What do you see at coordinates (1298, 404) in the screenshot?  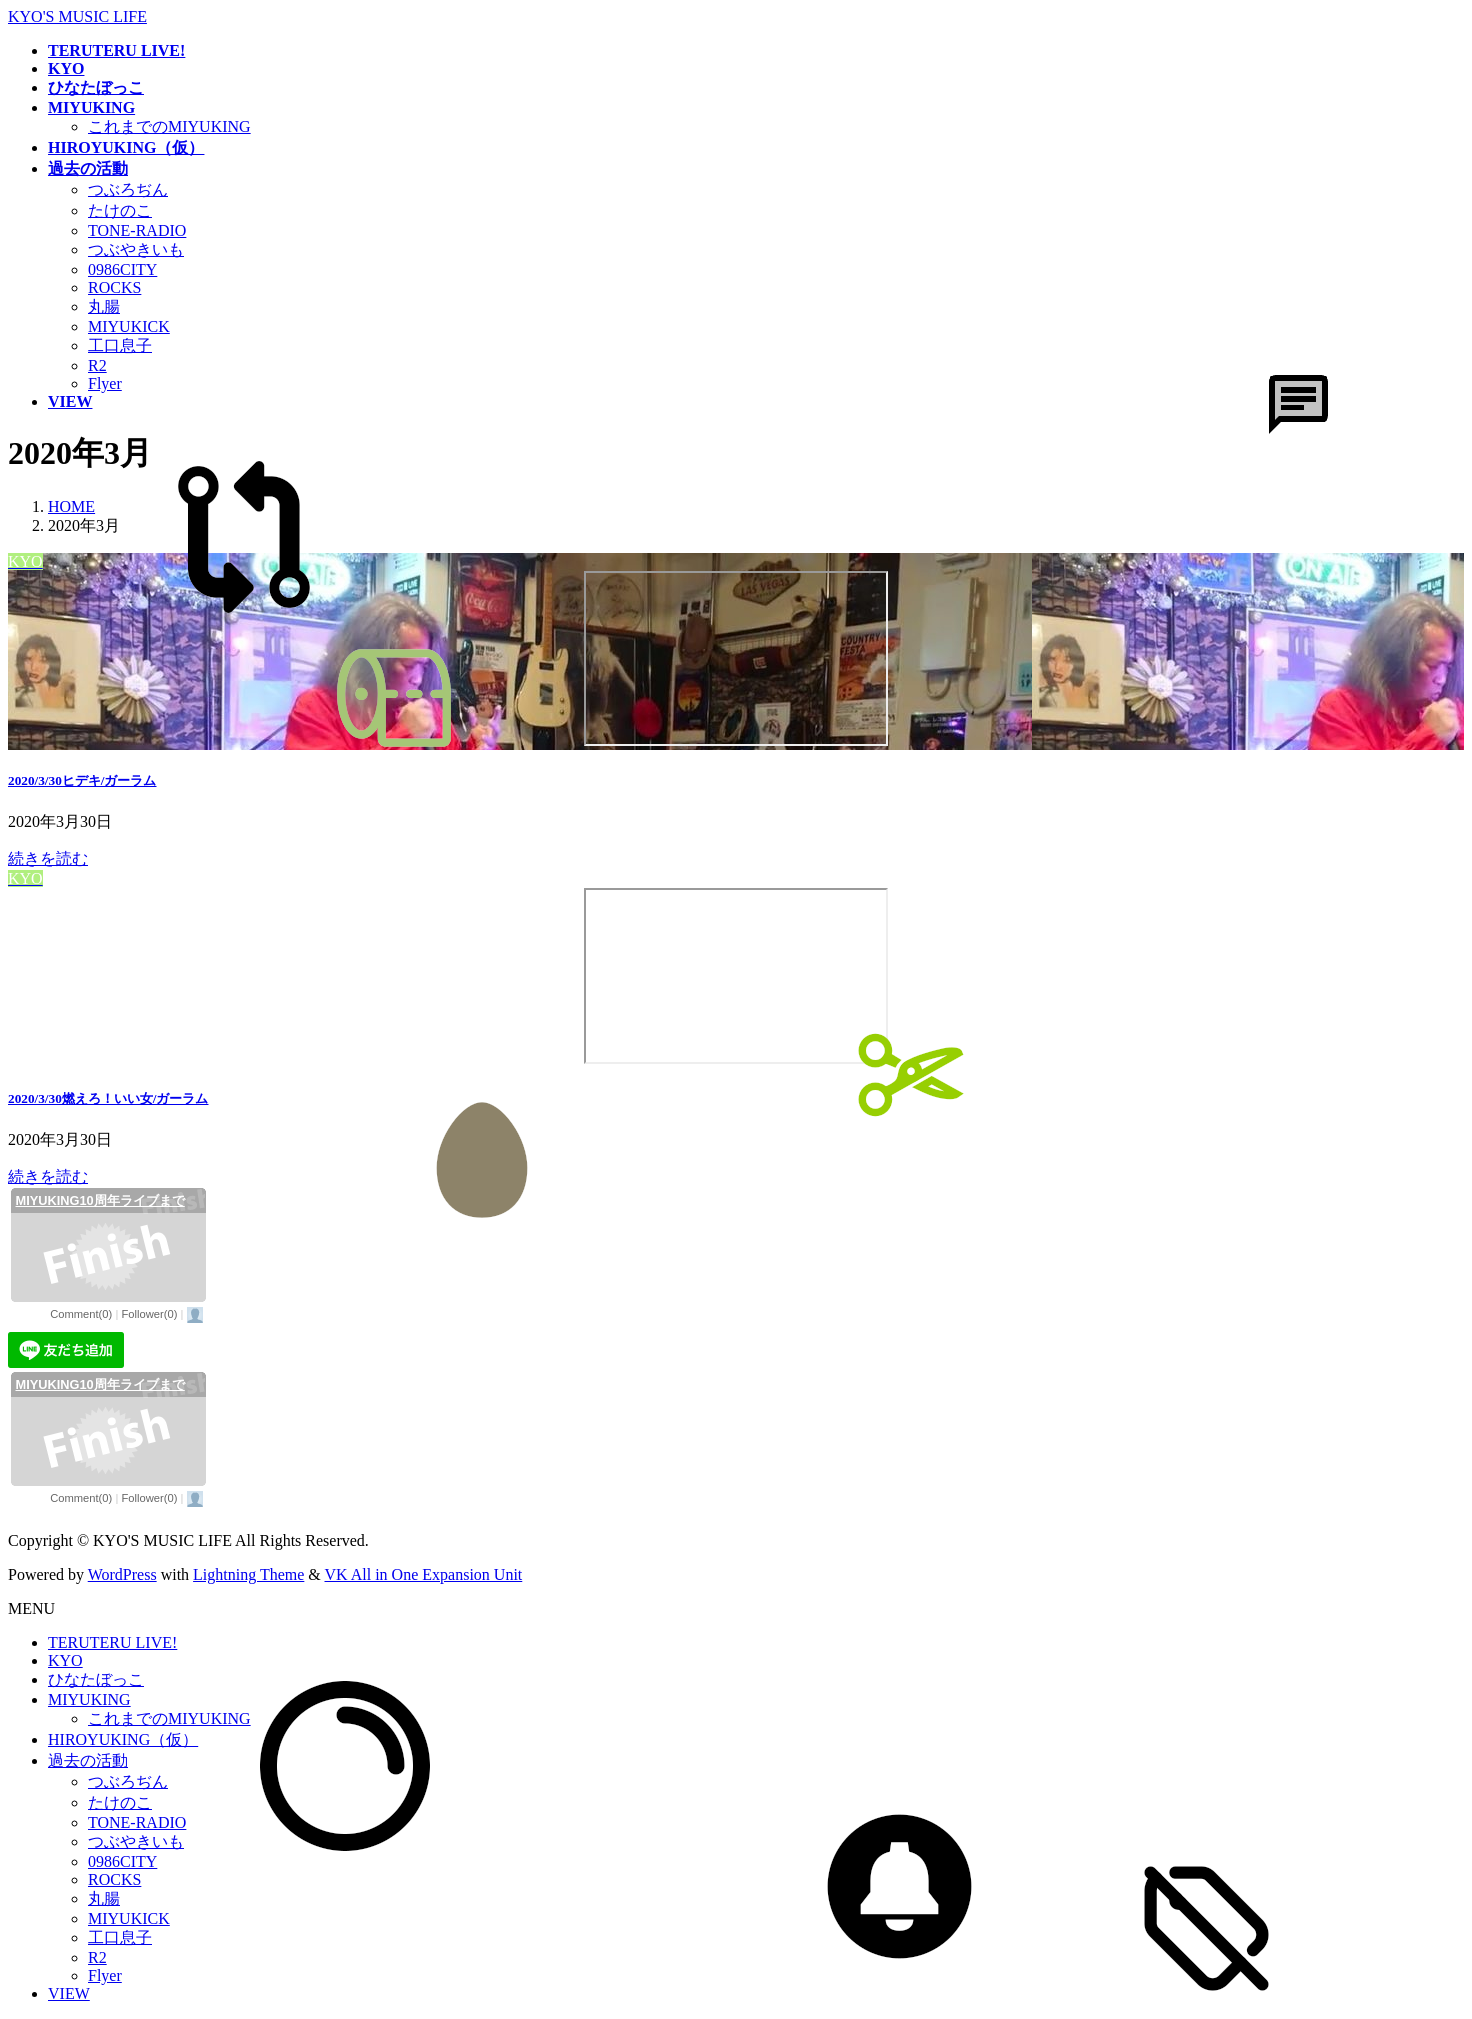 I see `open chat or messaging` at bounding box center [1298, 404].